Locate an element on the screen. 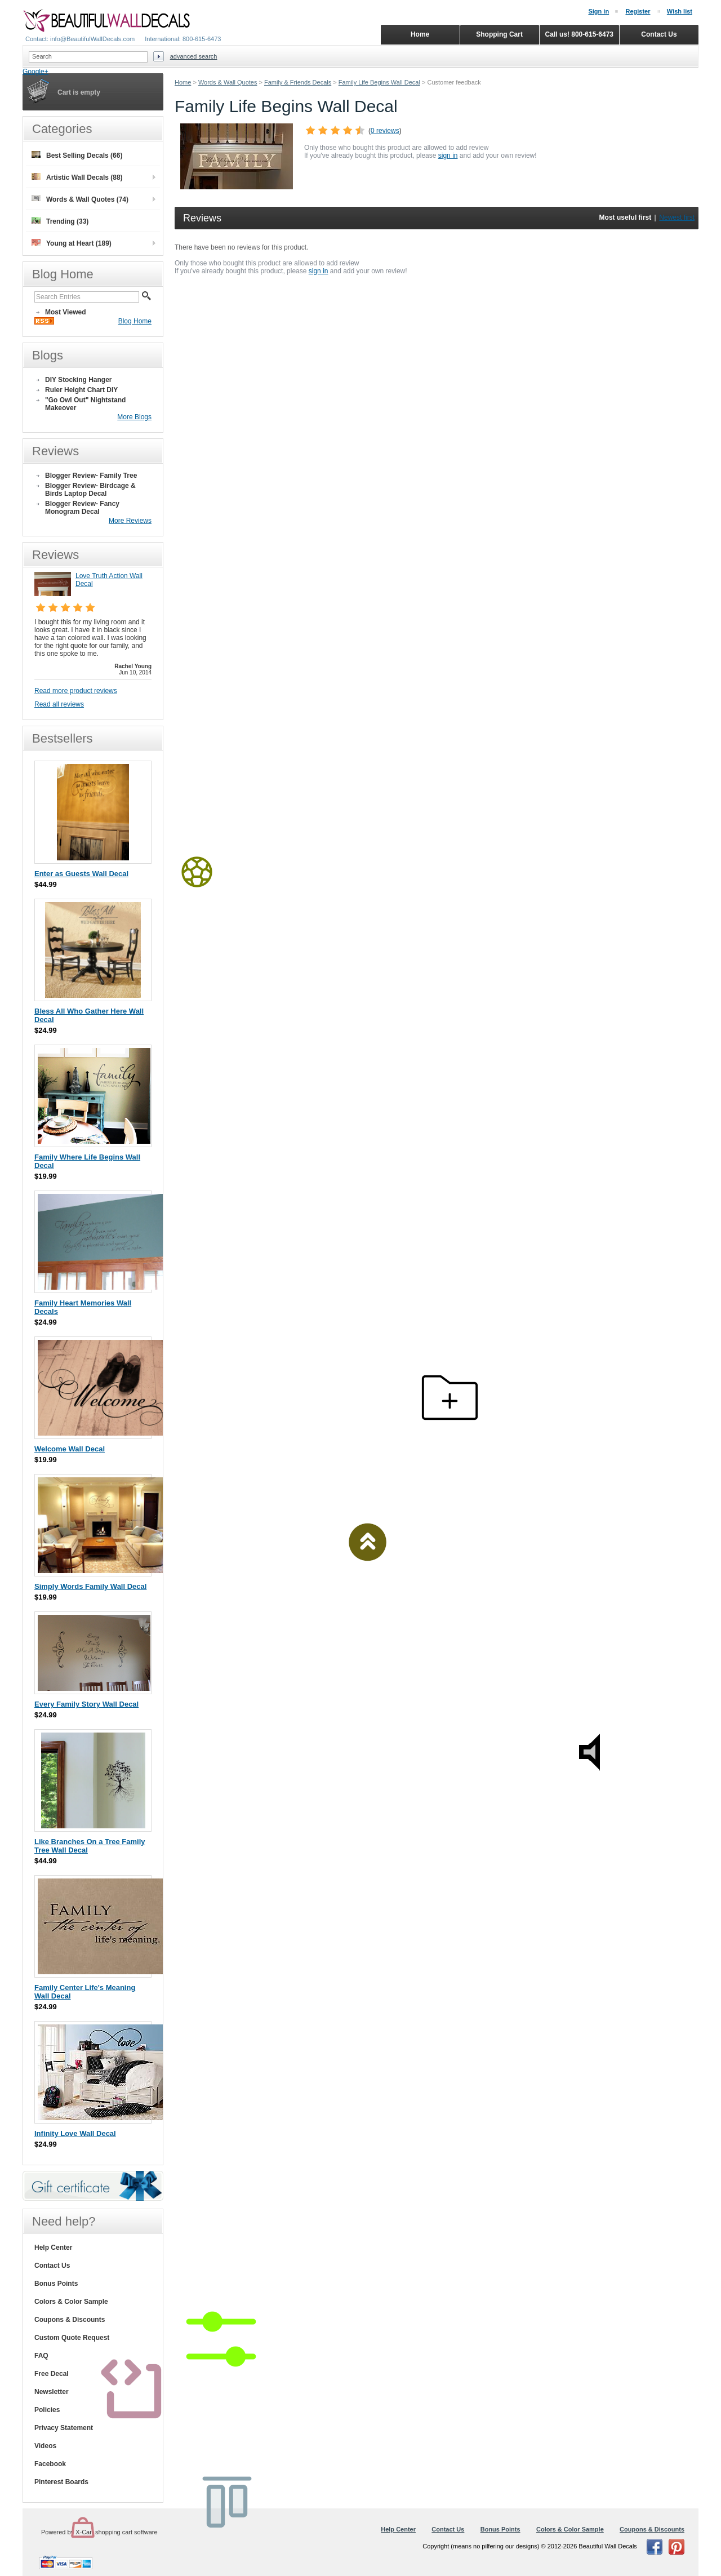  scroll to top of page is located at coordinates (368, 1542).